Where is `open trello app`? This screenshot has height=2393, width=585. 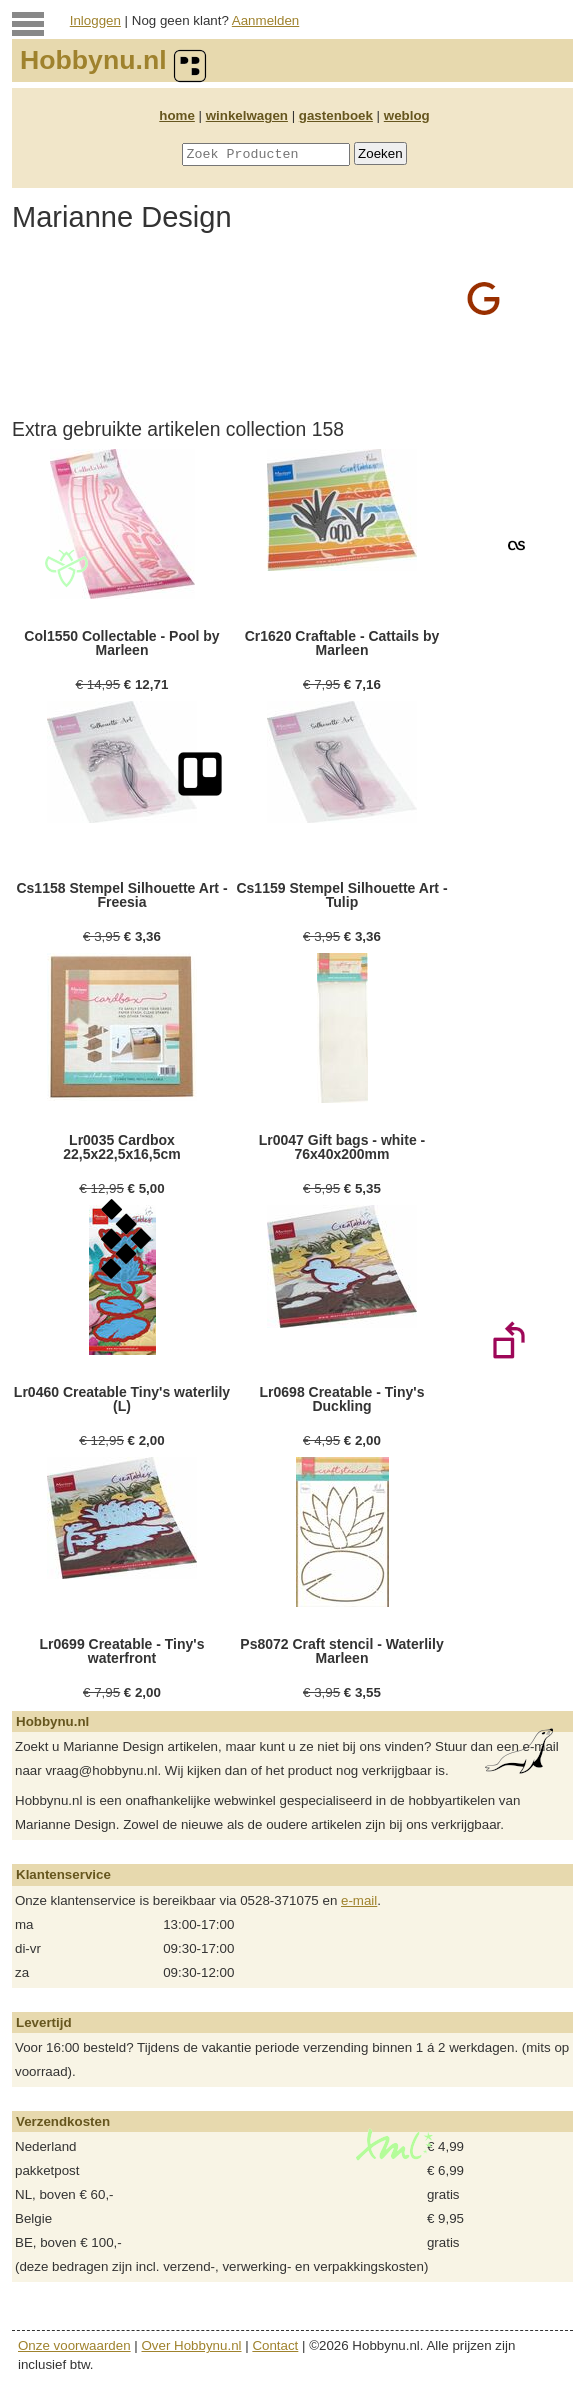
open trello app is located at coordinates (200, 774).